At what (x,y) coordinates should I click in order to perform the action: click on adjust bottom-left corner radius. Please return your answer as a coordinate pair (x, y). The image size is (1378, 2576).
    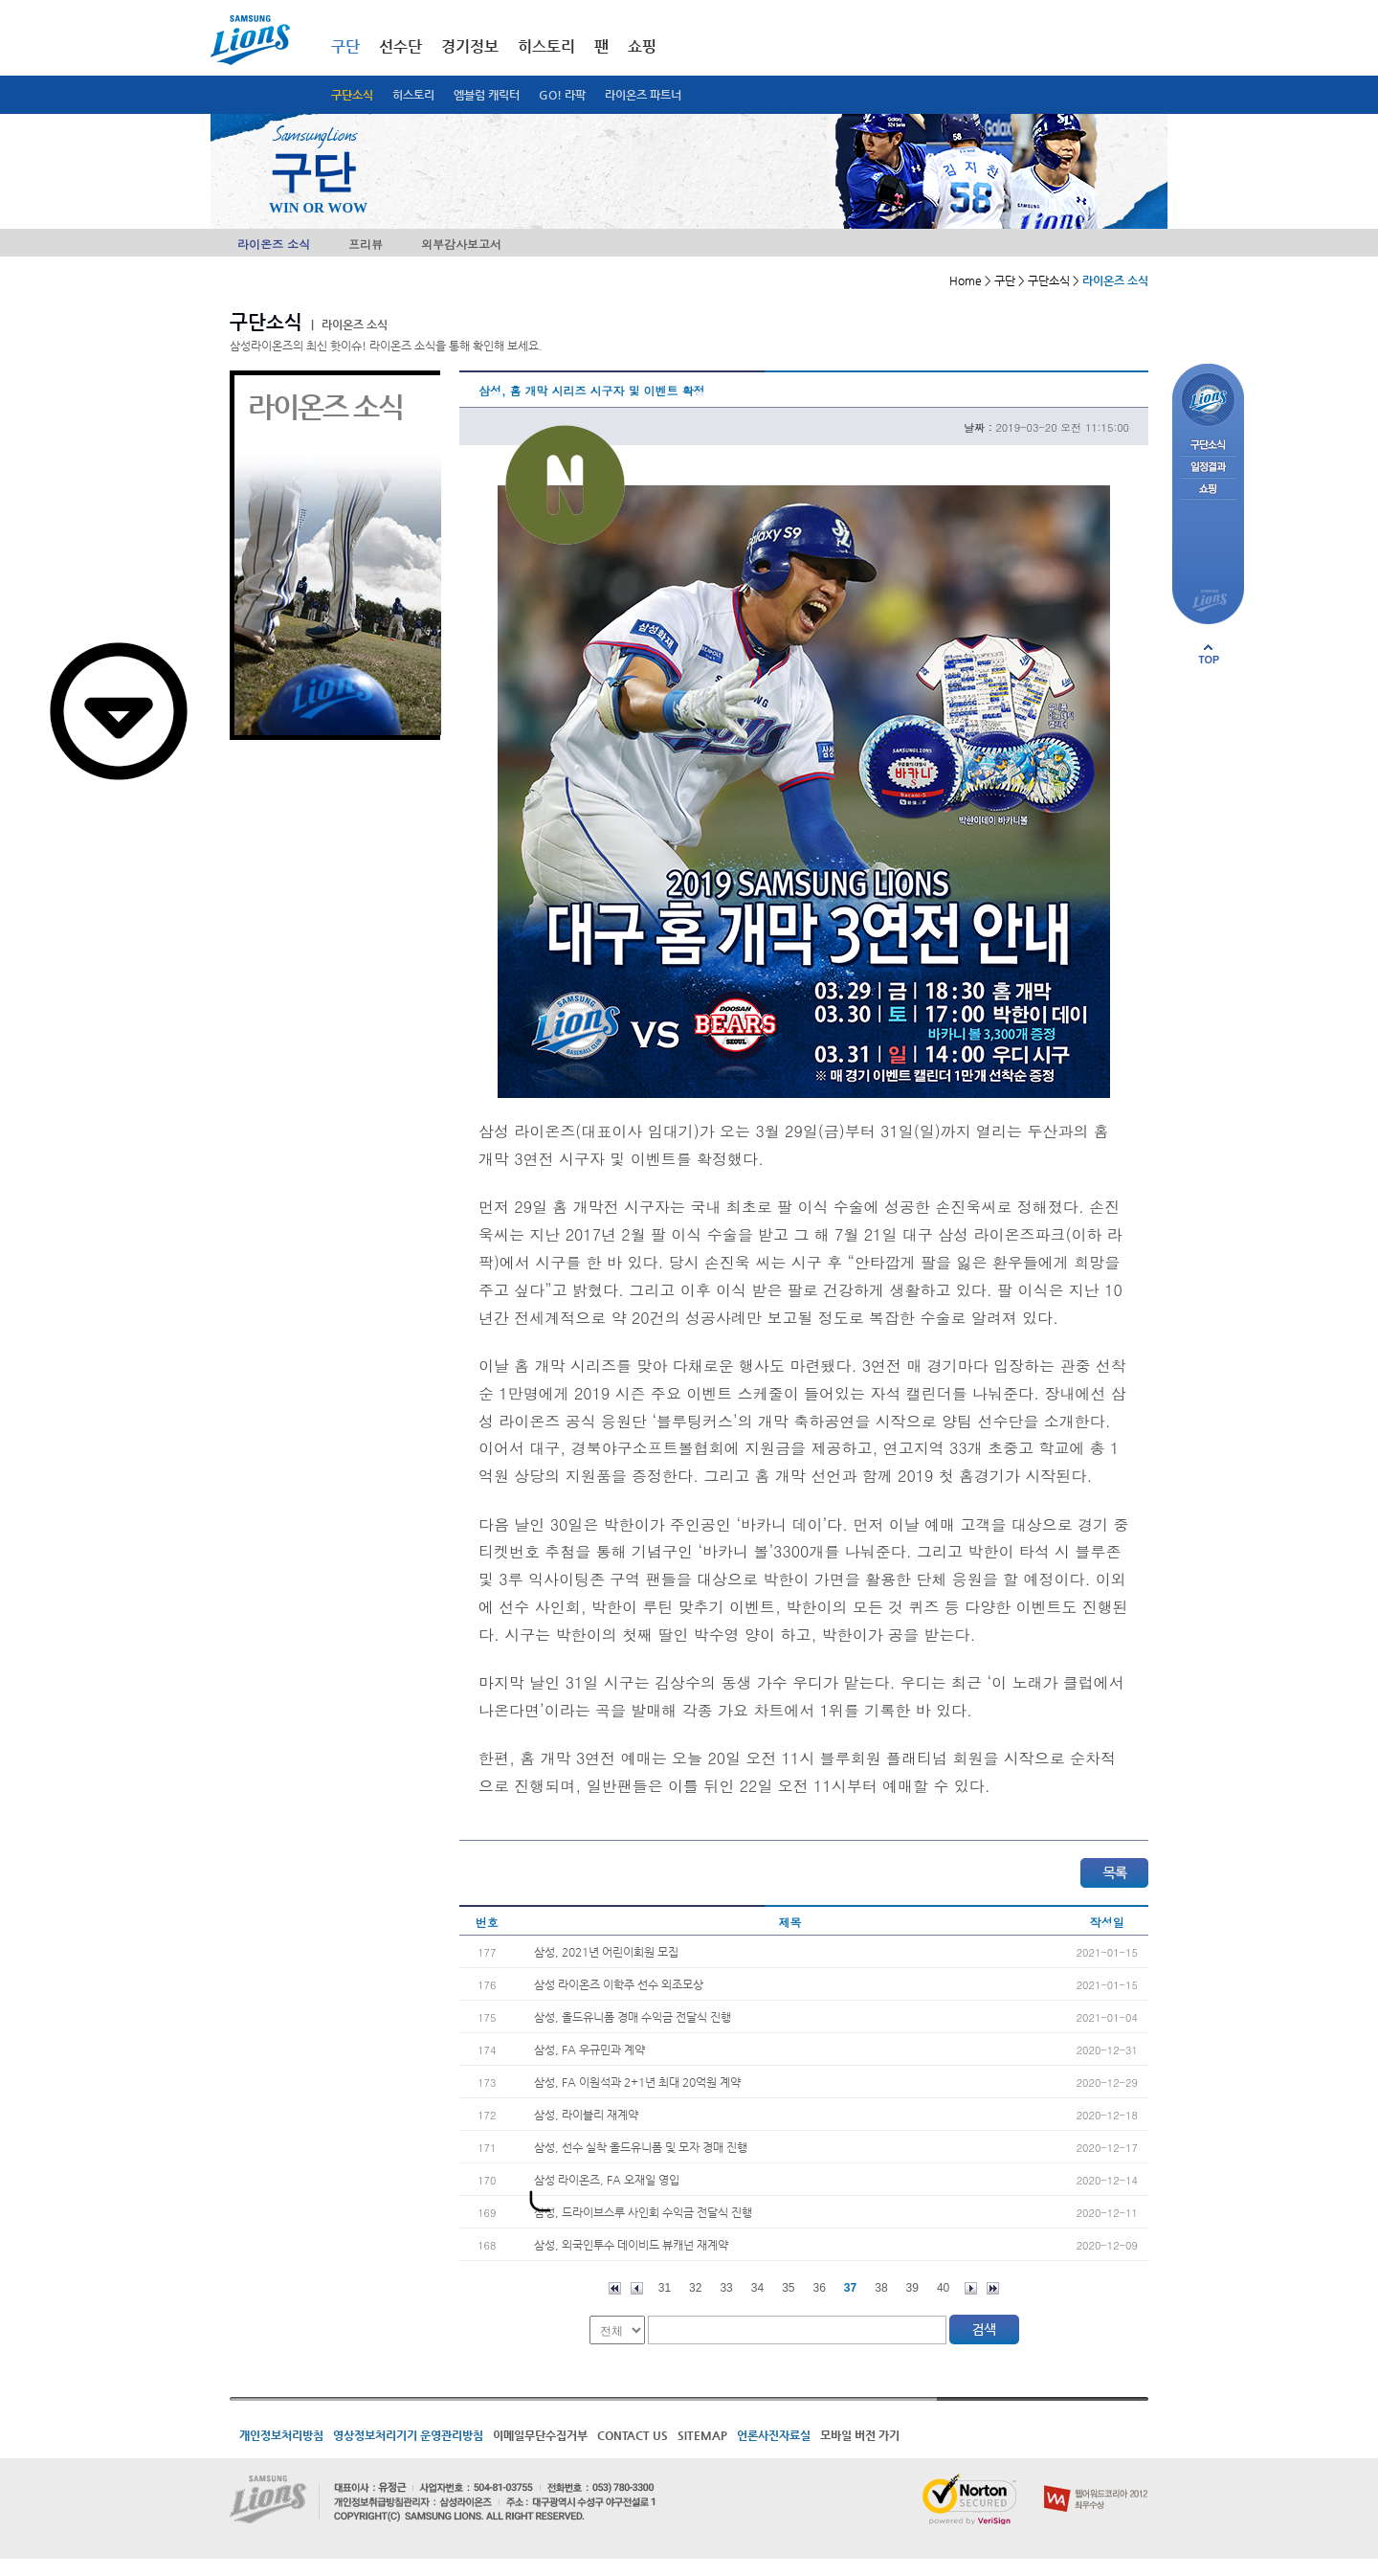
    Looking at the image, I should click on (540, 2201).